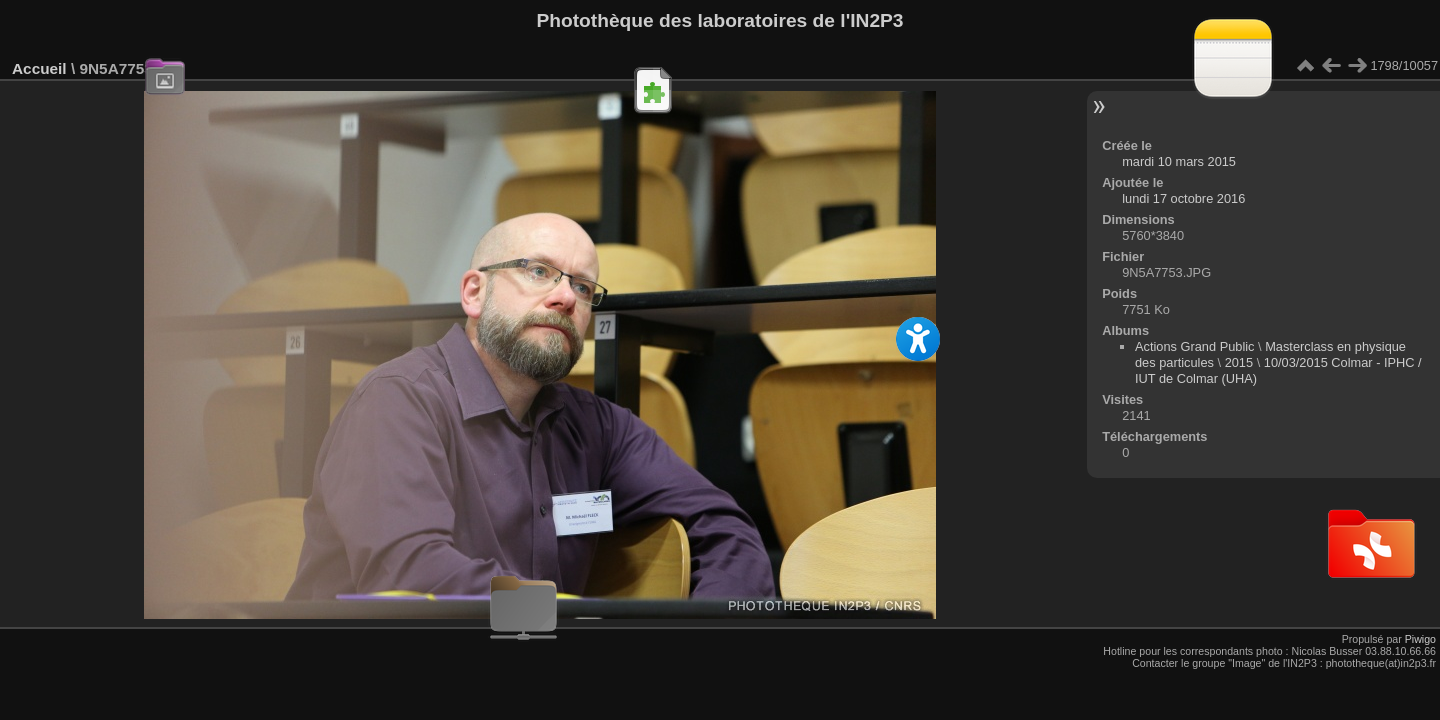 Image resolution: width=1440 pixels, height=720 pixels. Describe the element at coordinates (1371, 546) in the screenshot. I see `open folder containing Xmind mind mapping files` at that location.